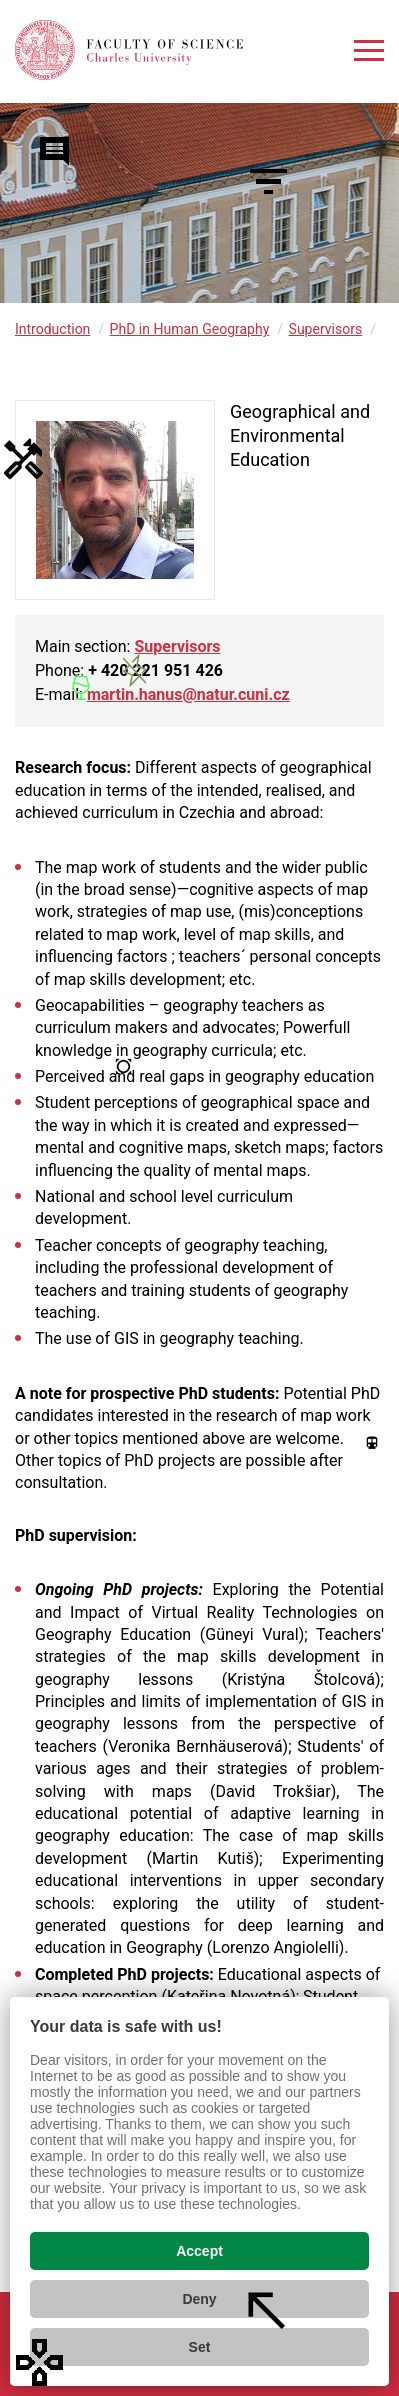  I want to click on navigate to the northwest direction, so click(265, 2309).